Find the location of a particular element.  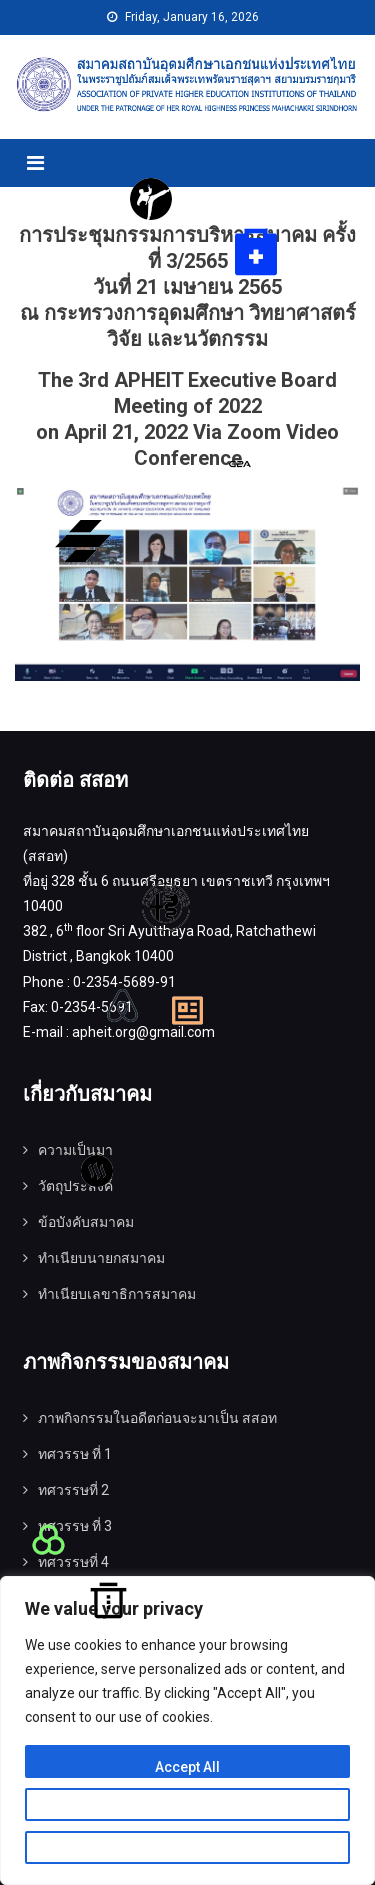

visit the G2A gaming marketplace is located at coordinates (240, 464).